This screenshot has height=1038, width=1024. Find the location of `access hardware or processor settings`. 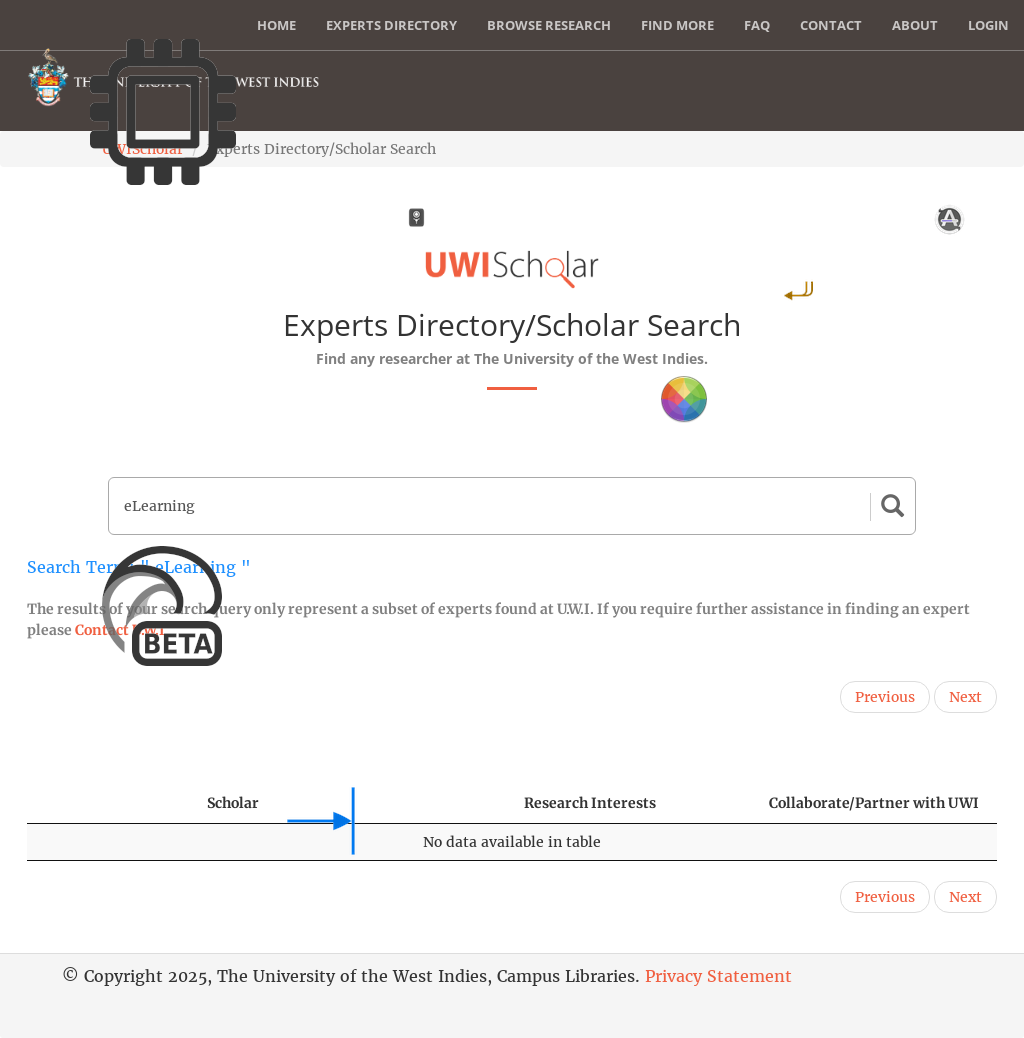

access hardware or processor settings is located at coordinates (163, 112).